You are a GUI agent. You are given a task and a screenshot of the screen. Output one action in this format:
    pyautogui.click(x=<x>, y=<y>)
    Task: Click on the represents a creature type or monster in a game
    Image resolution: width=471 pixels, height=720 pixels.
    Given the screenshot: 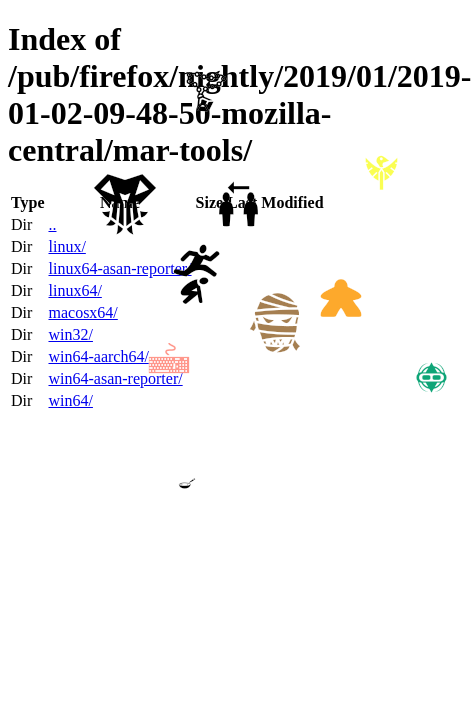 What is the action you would take?
    pyautogui.click(x=125, y=204)
    